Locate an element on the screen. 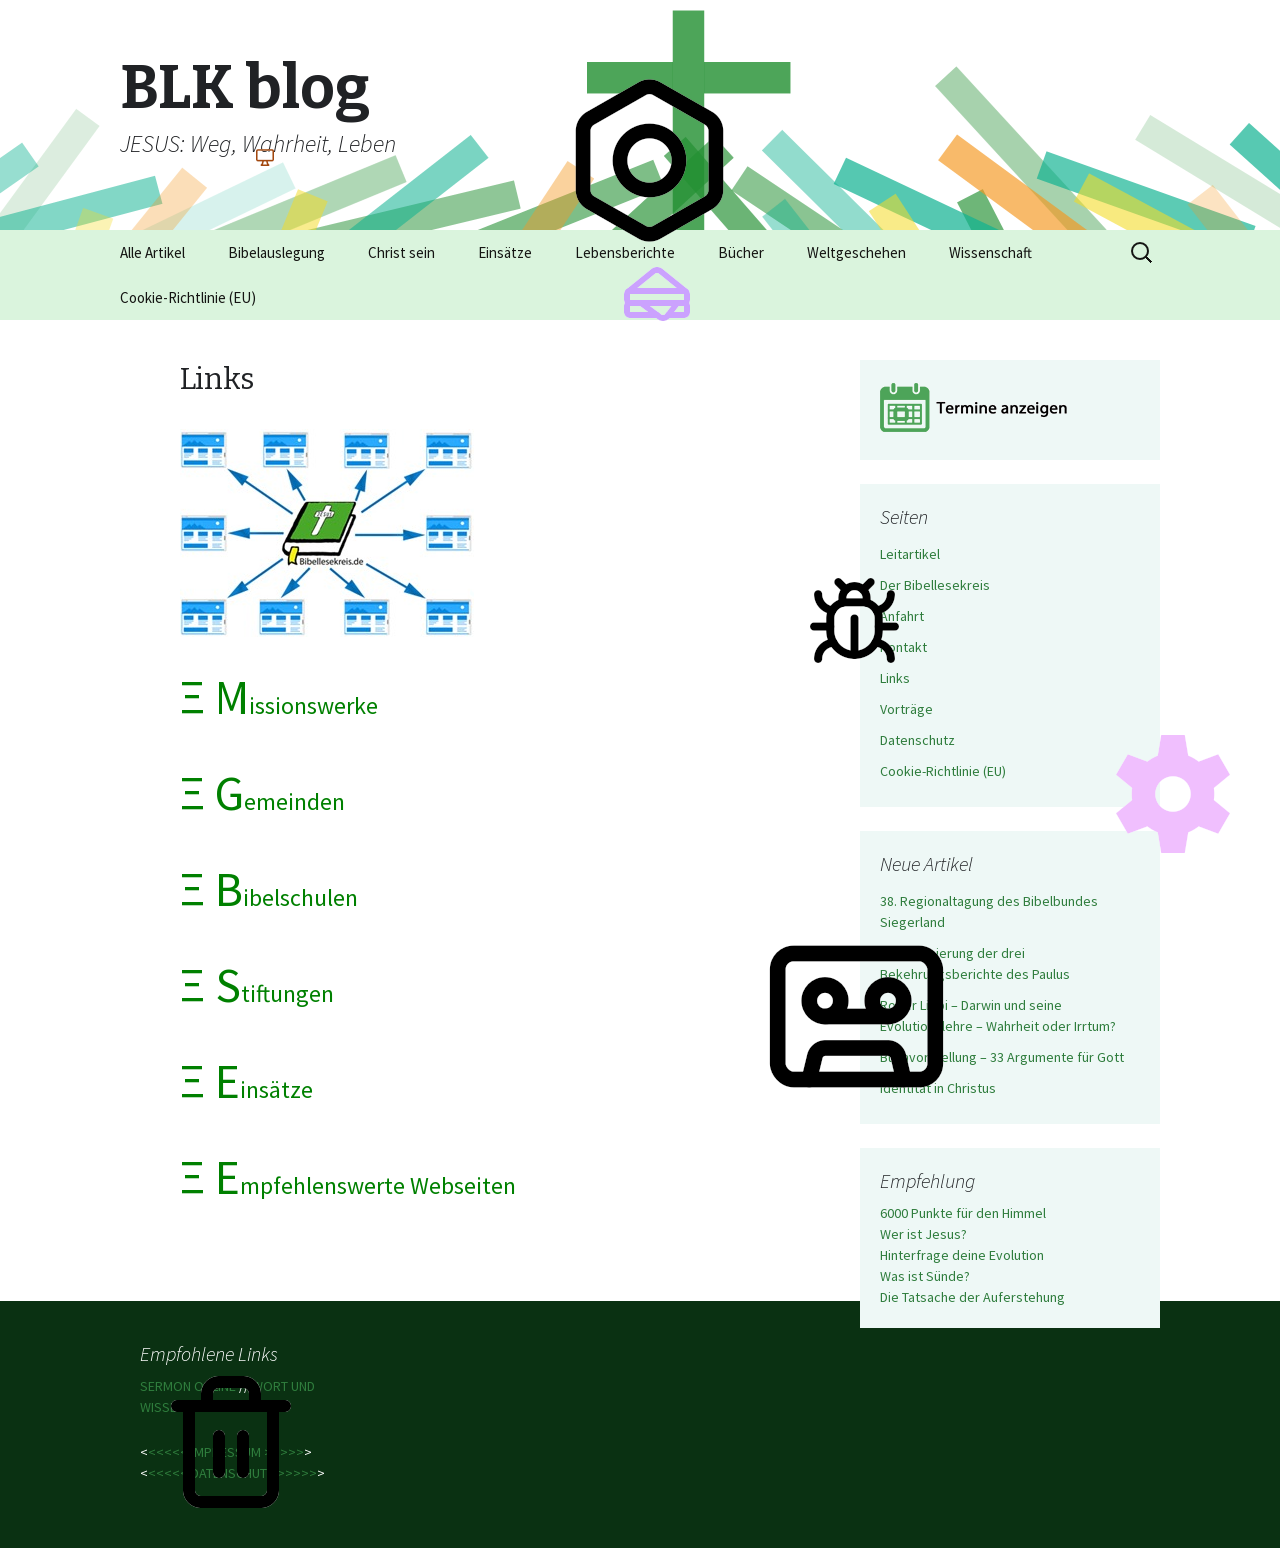  access settings or configuration options is located at coordinates (649, 160).